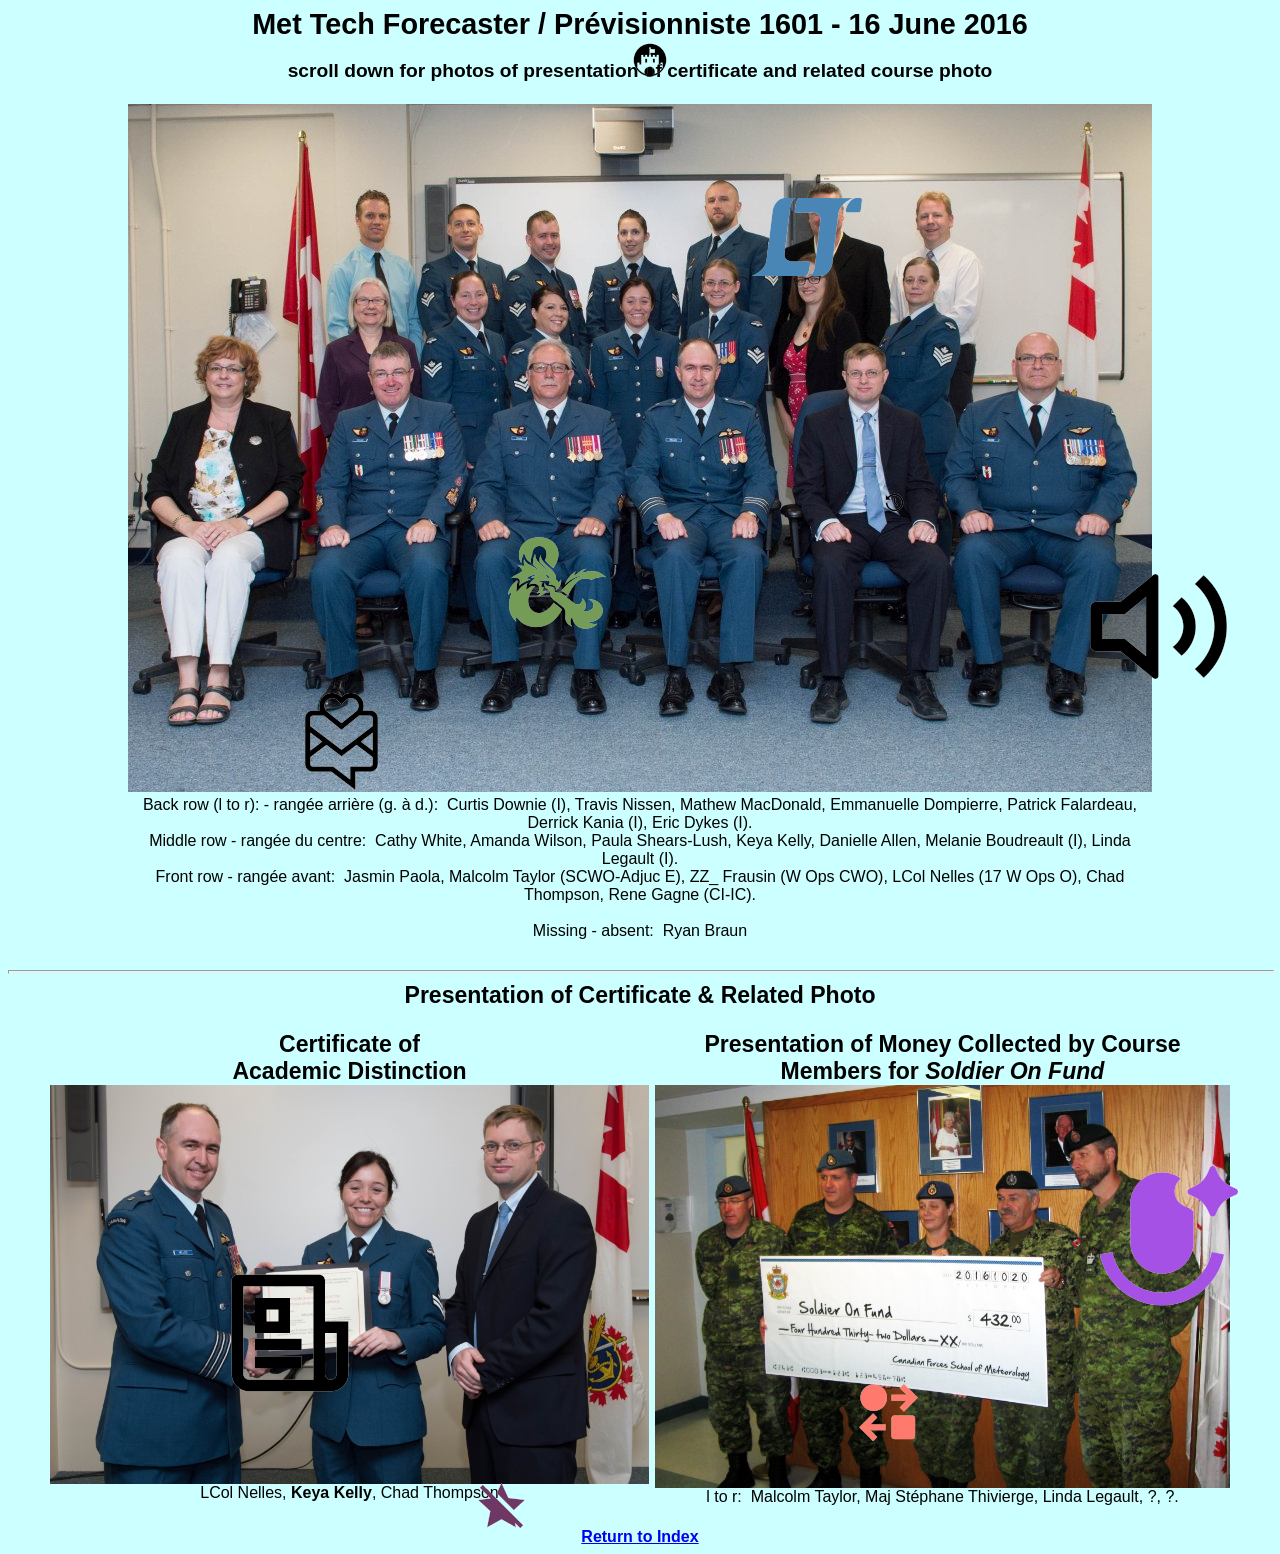 The image size is (1280, 1554). Describe the element at coordinates (807, 237) in the screenshot. I see `open LTspice circuit simulation software` at that location.